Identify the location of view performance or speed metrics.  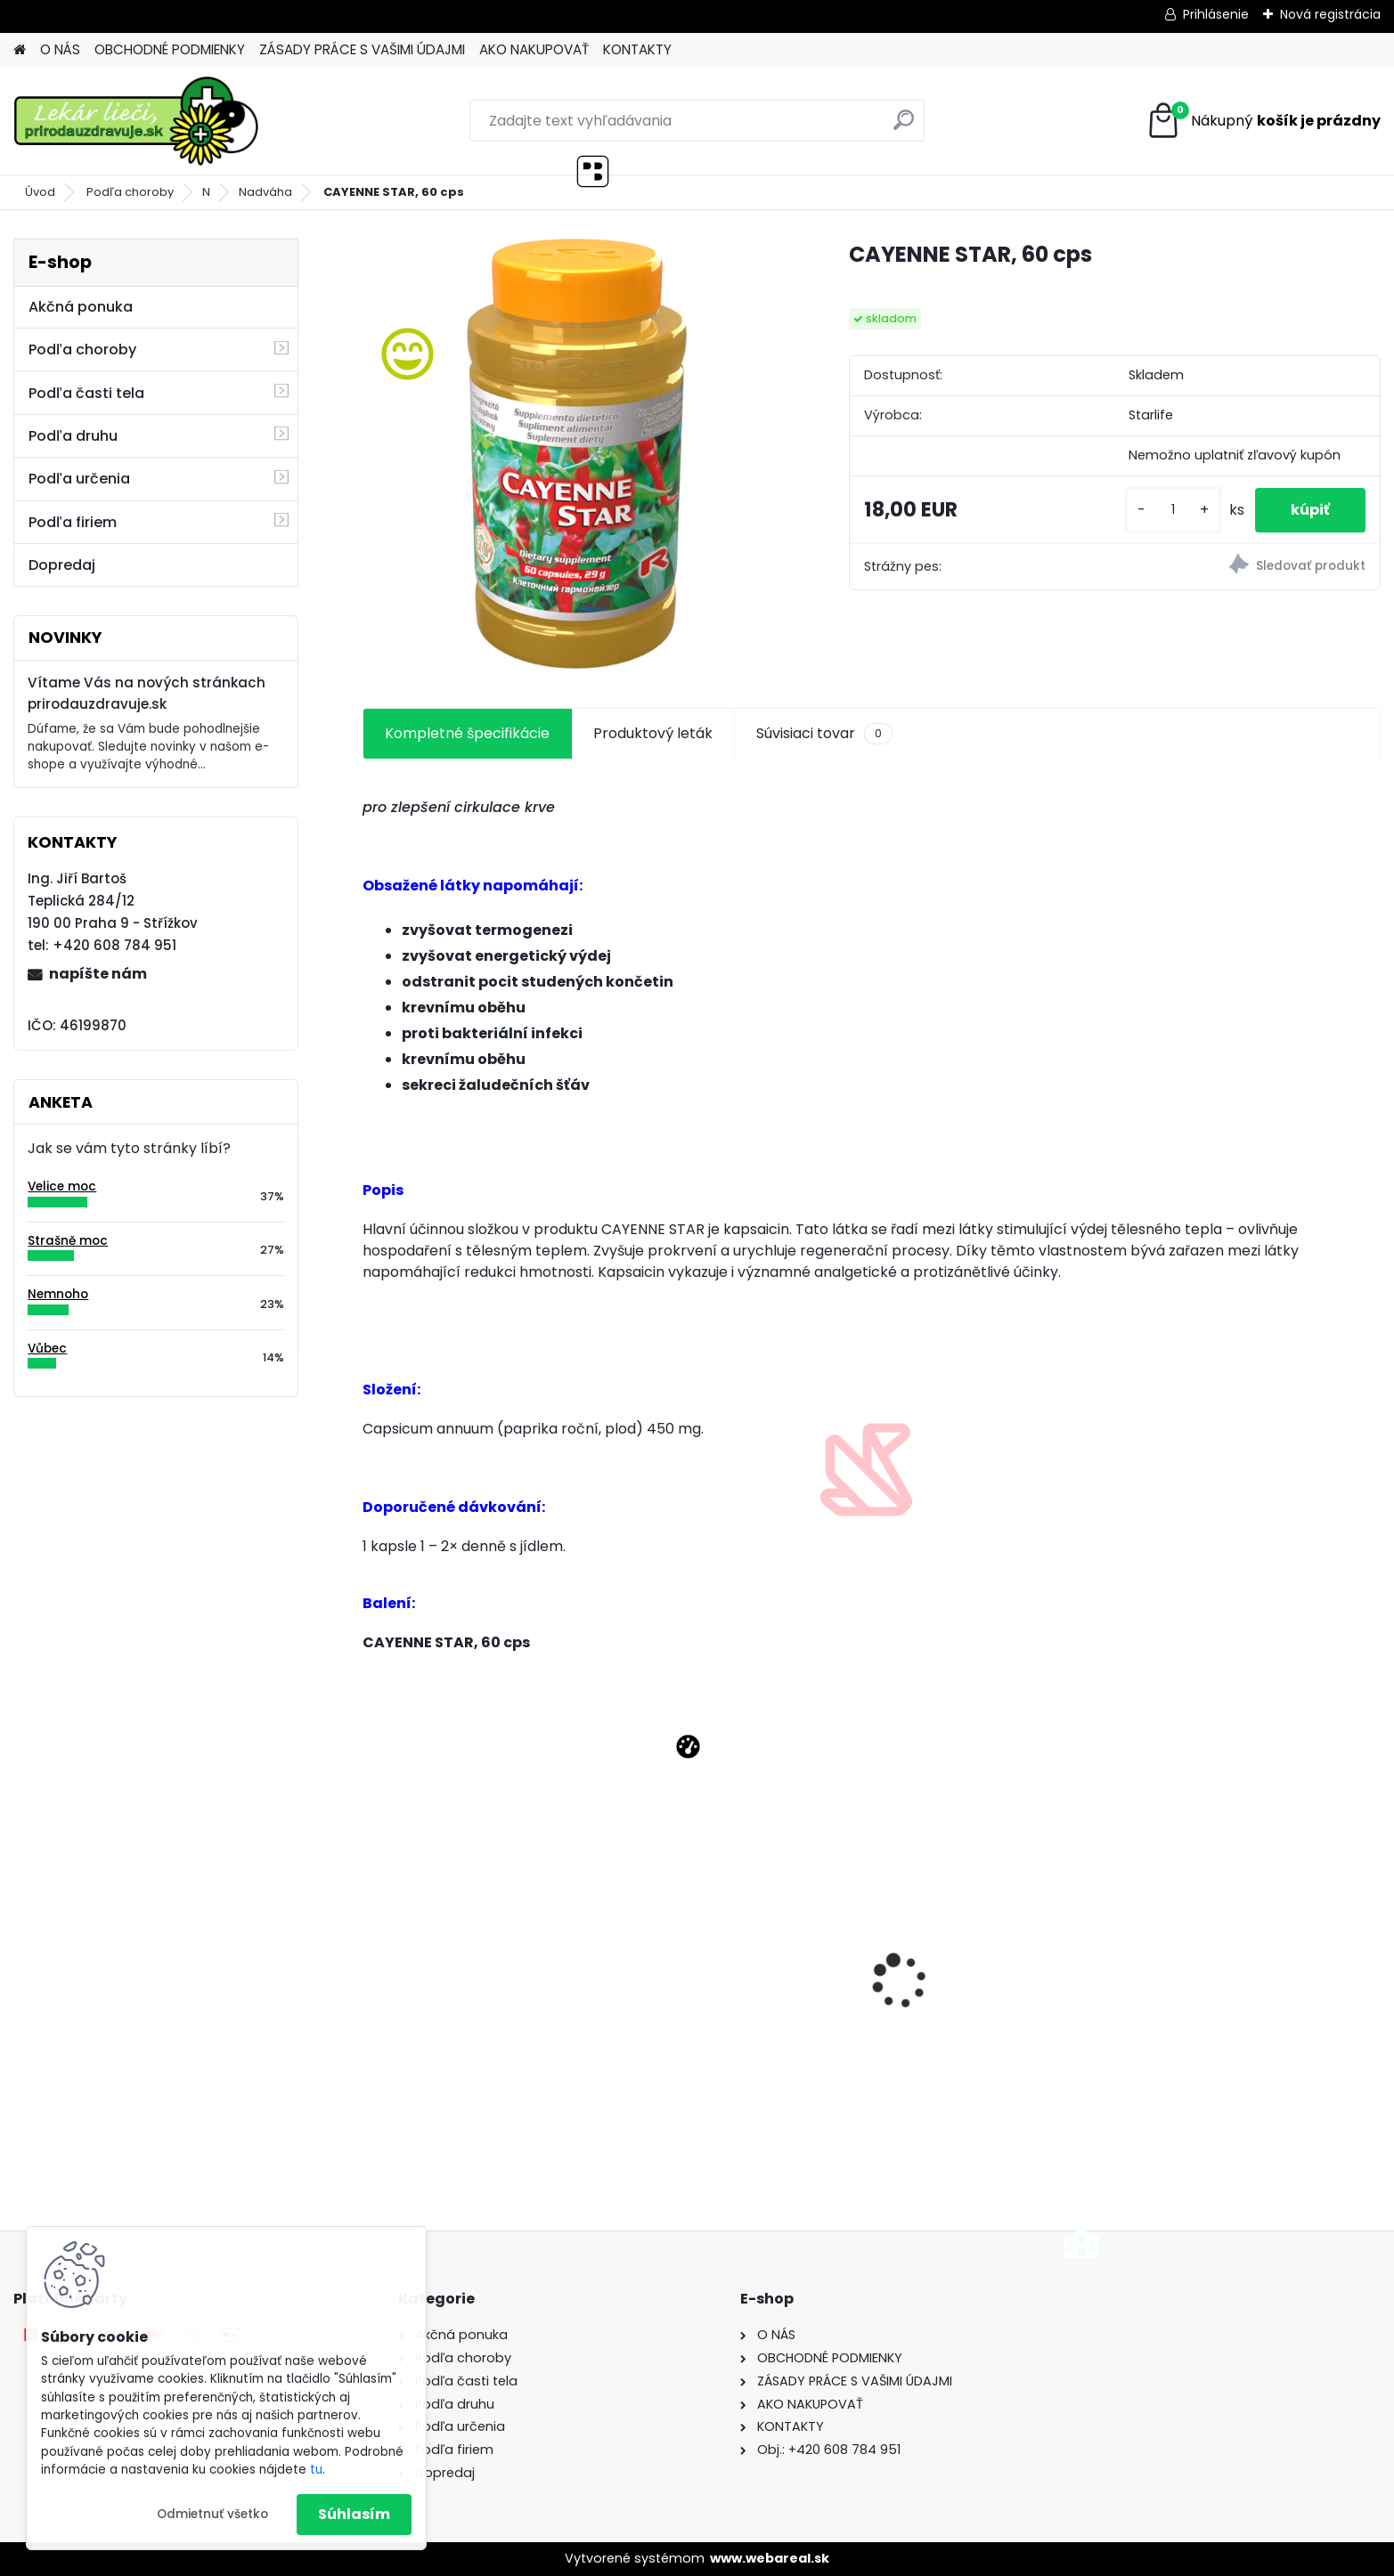
(688, 1746).